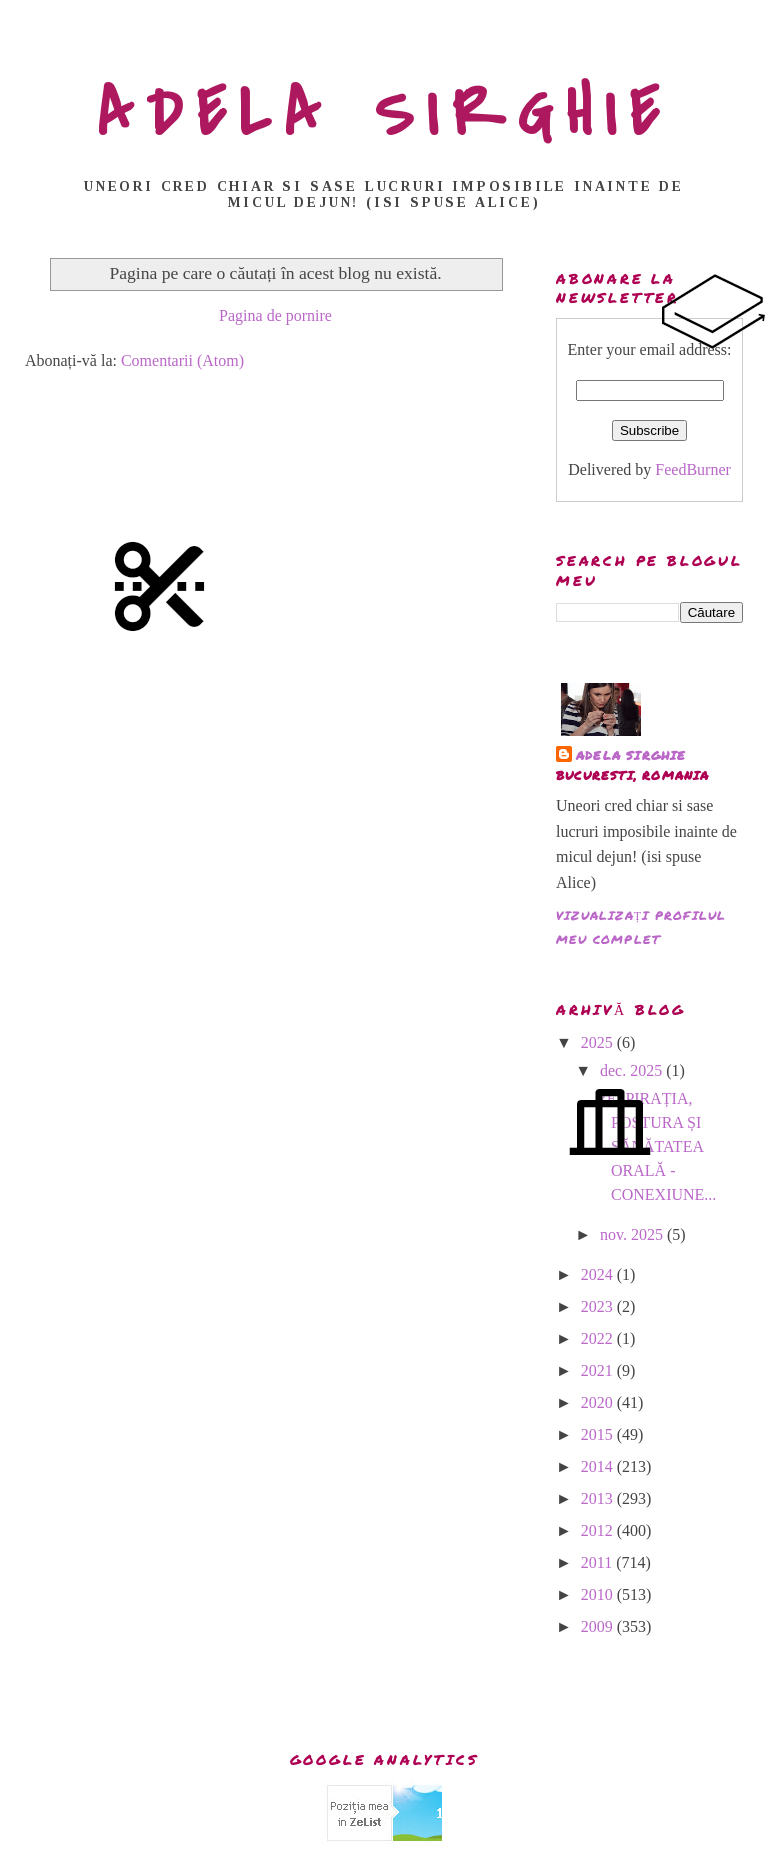 The height and width of the screenshot is (1863, 768). What do you see at coordinates (610, 1122) in the screenshot?
I see `luggage deposit or storage location` at bounding box center [610, 1122].